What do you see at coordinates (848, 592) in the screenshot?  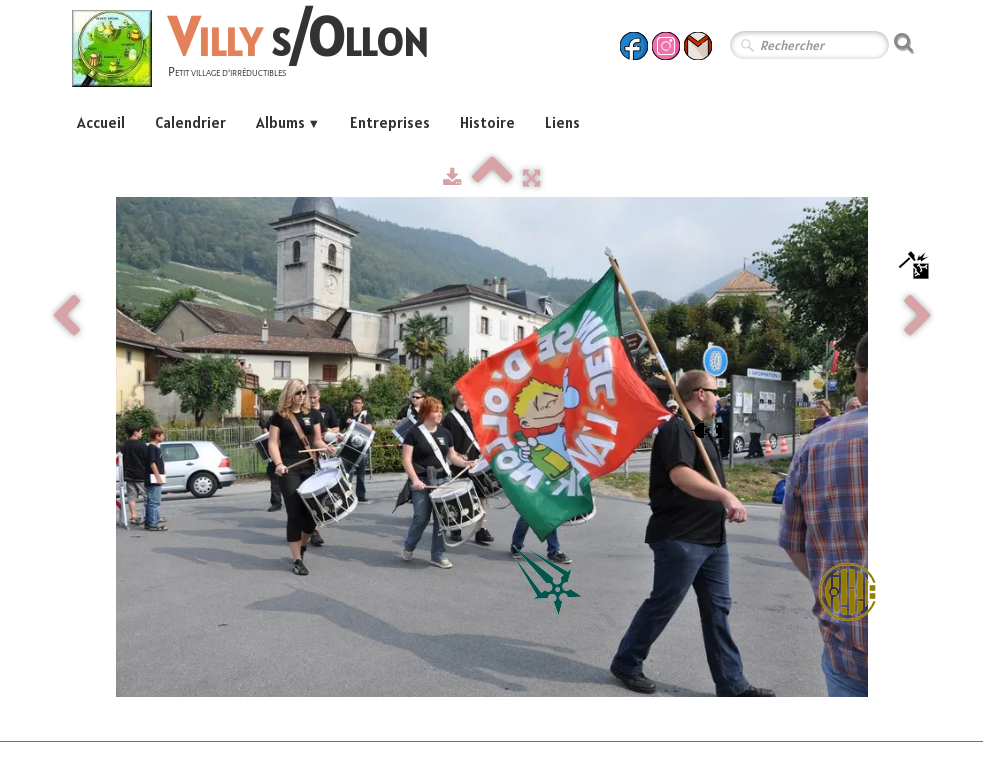 I see `access hobbit hole or fantasy dwelling location` at bounding box center [848, 592].